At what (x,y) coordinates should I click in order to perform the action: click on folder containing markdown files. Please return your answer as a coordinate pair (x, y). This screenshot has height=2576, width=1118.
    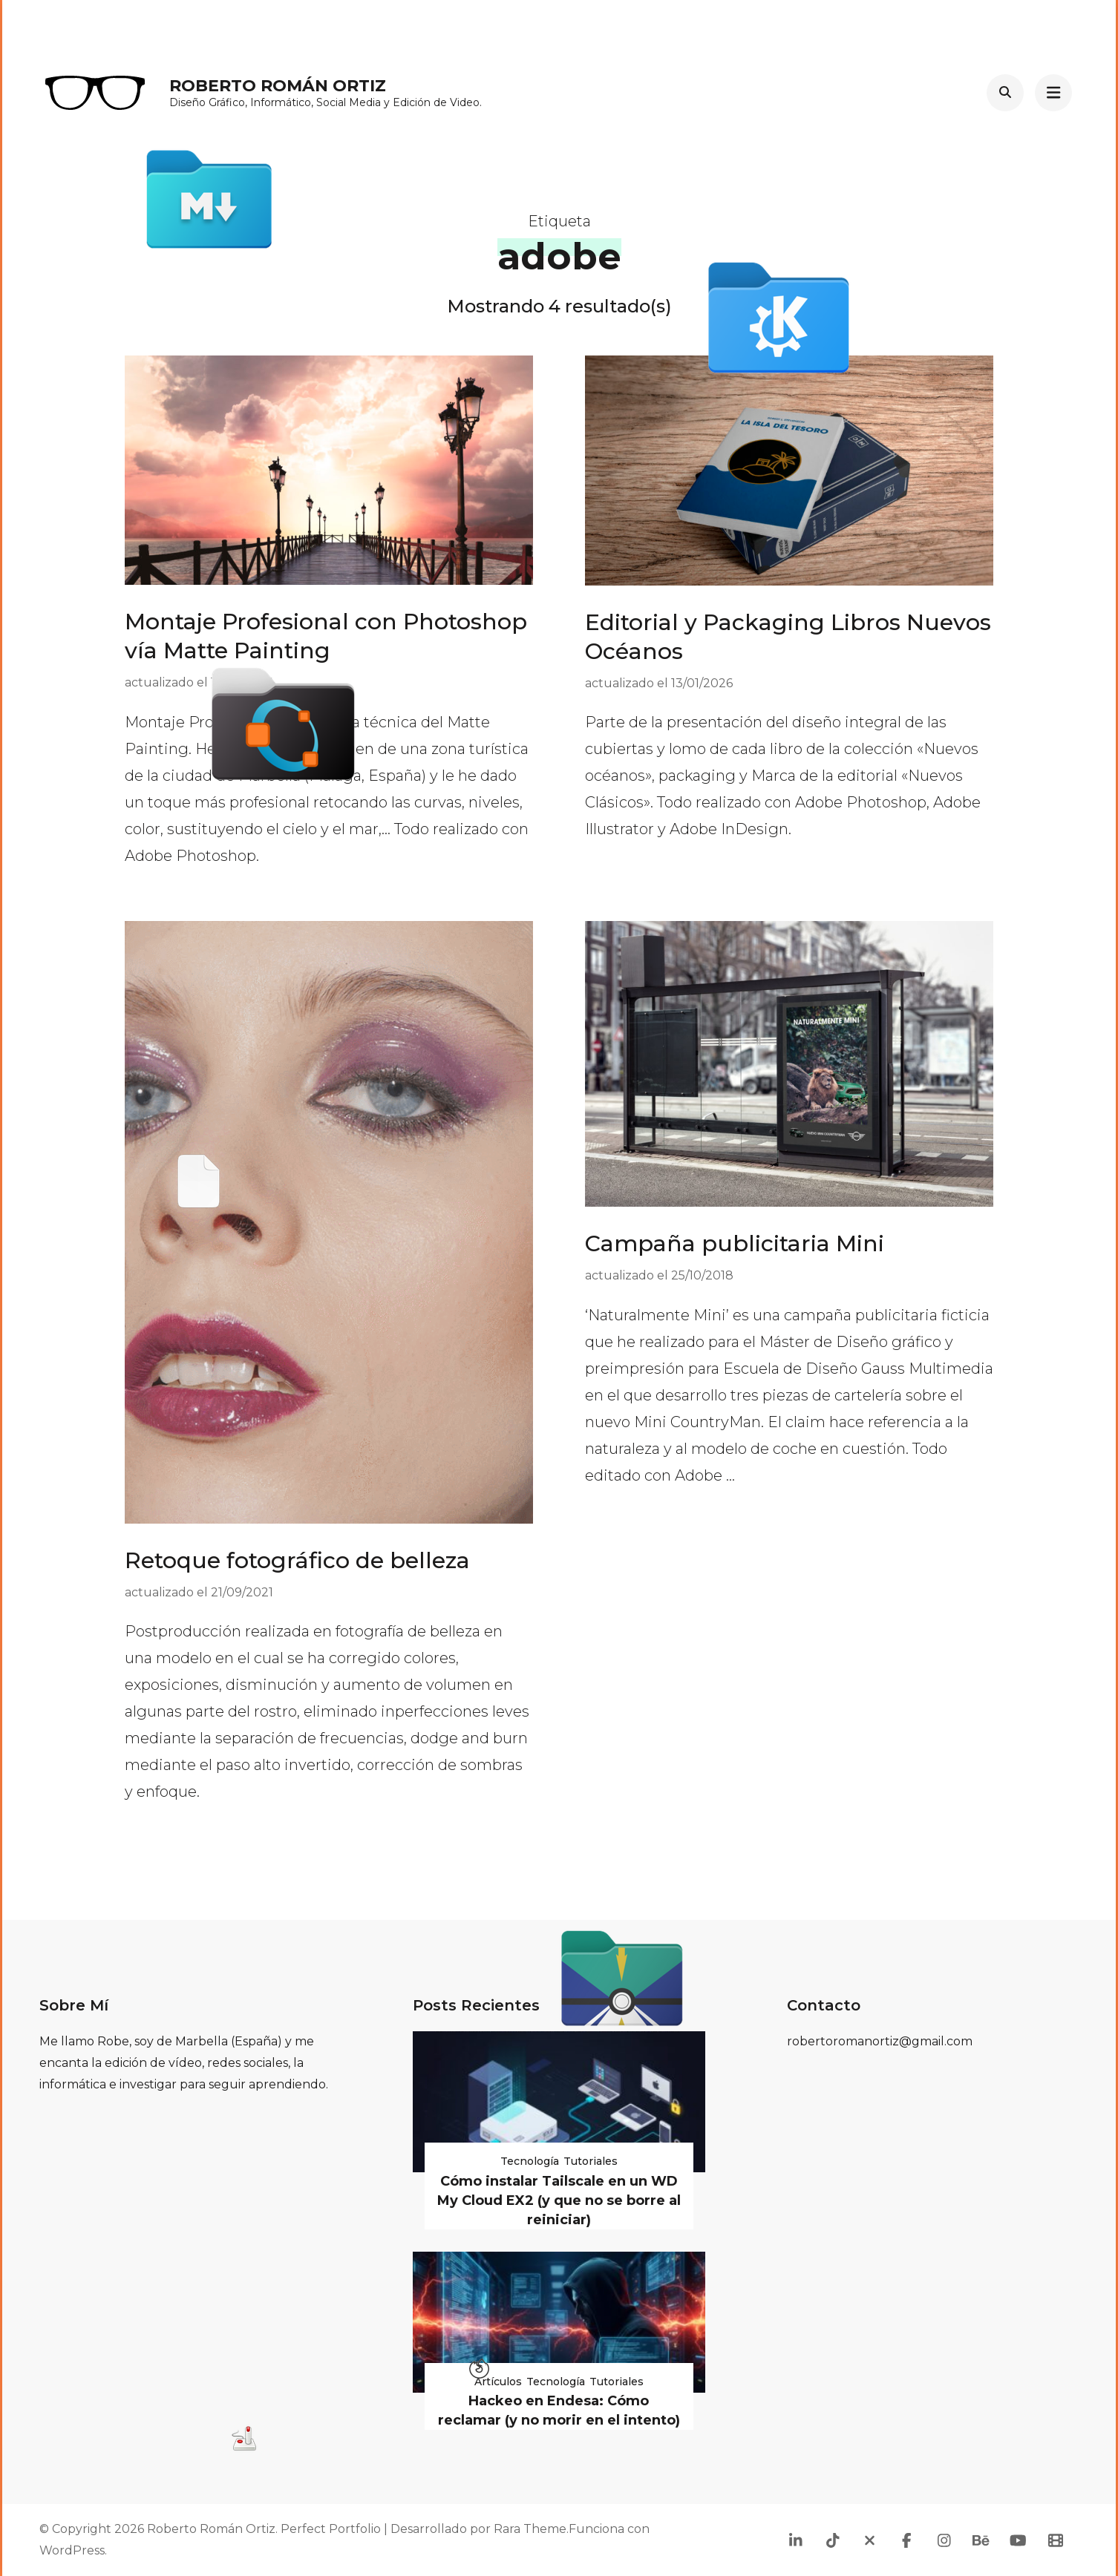
    Looking at the image, I should click on (209, 203).